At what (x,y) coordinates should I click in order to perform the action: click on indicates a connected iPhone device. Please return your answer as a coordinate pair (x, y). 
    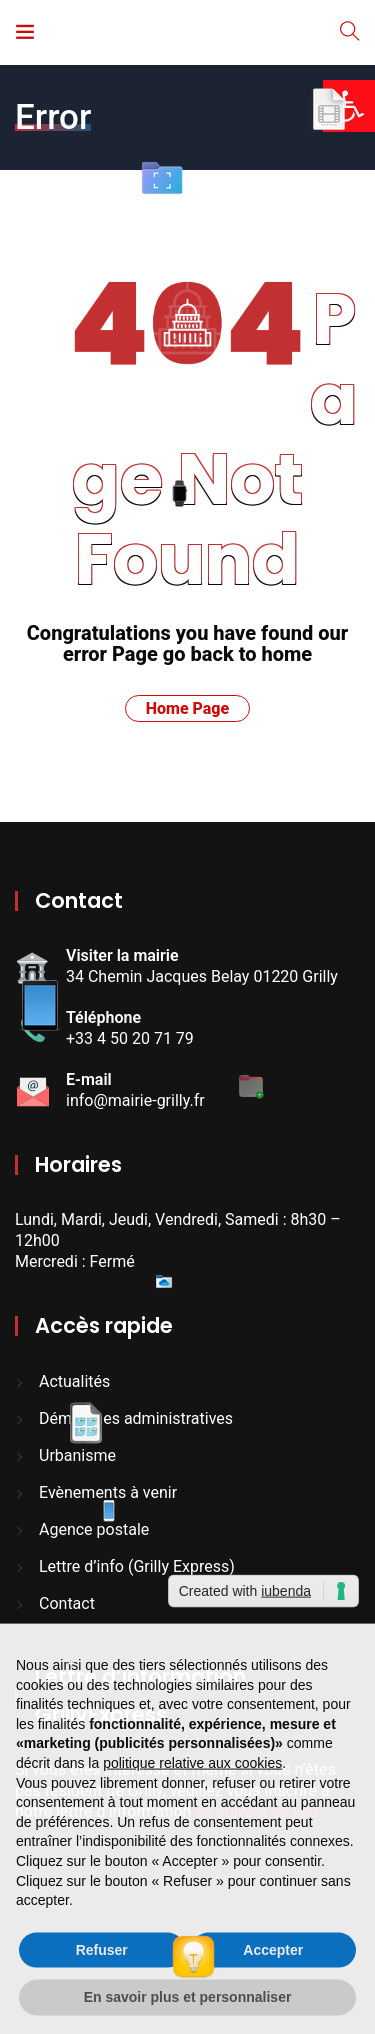
    Looking at the image, I should click on (109, 1511).